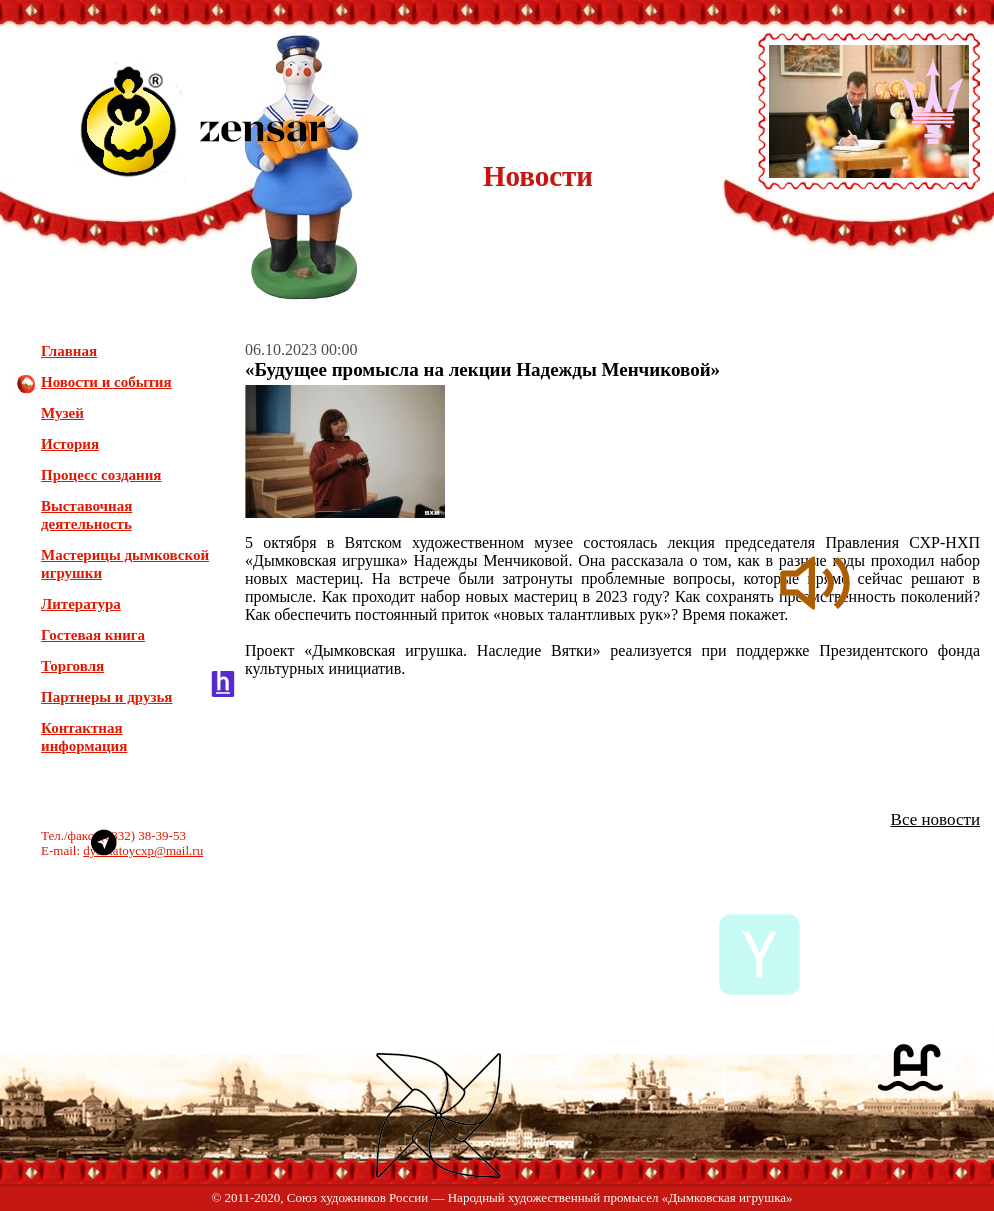 The height and width of the screenshot is (1211, 994). What do you see at coordinates (102, 842) in the screenshot?
I see `open discover or explore feature` at bounding box center [102, 842].